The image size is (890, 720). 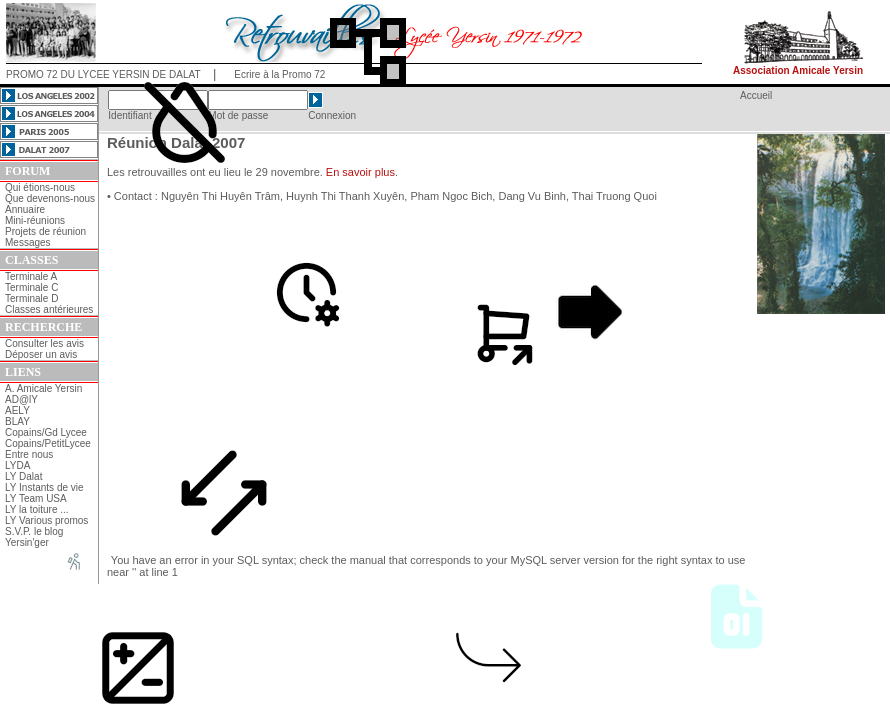 What do you see at coordinates (138, 668) in the screenshot?
I see `adjust exposure settings for a photo` at bounding box center [138, 668].